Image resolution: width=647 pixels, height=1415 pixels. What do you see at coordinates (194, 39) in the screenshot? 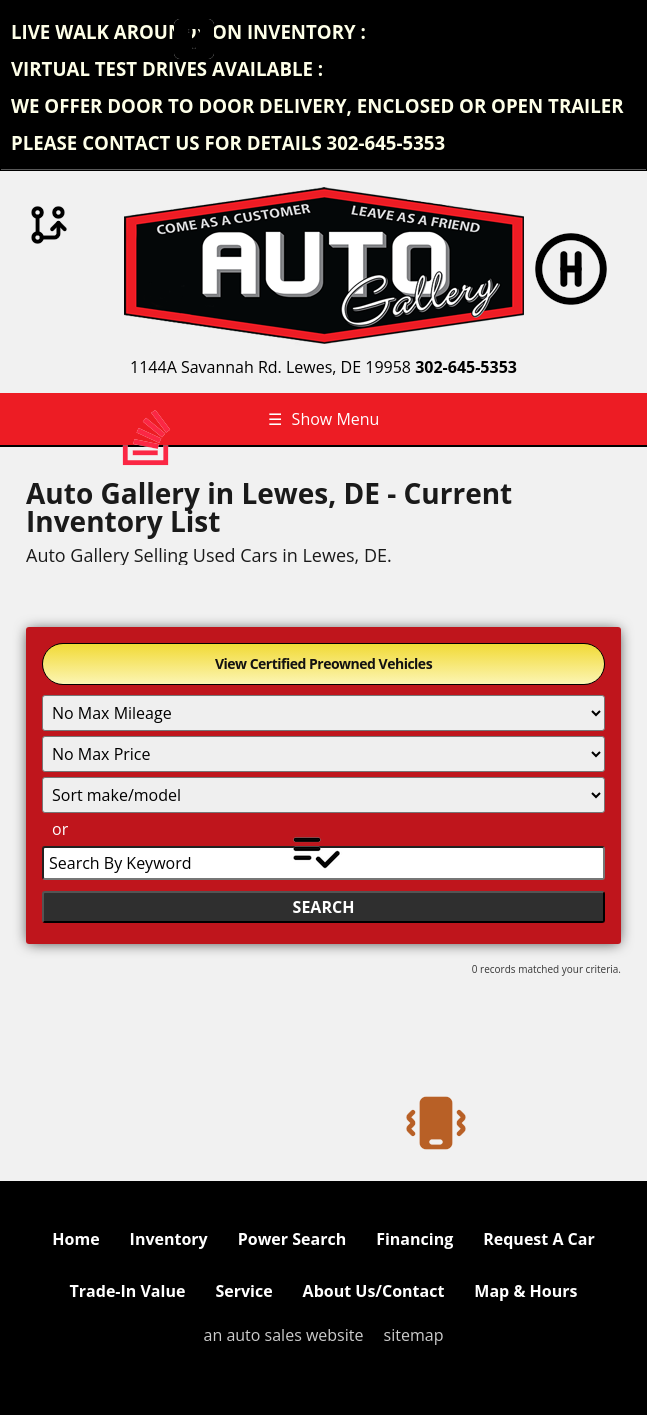
I see `text formatting or typography tool` at bounding box center [194, 39].